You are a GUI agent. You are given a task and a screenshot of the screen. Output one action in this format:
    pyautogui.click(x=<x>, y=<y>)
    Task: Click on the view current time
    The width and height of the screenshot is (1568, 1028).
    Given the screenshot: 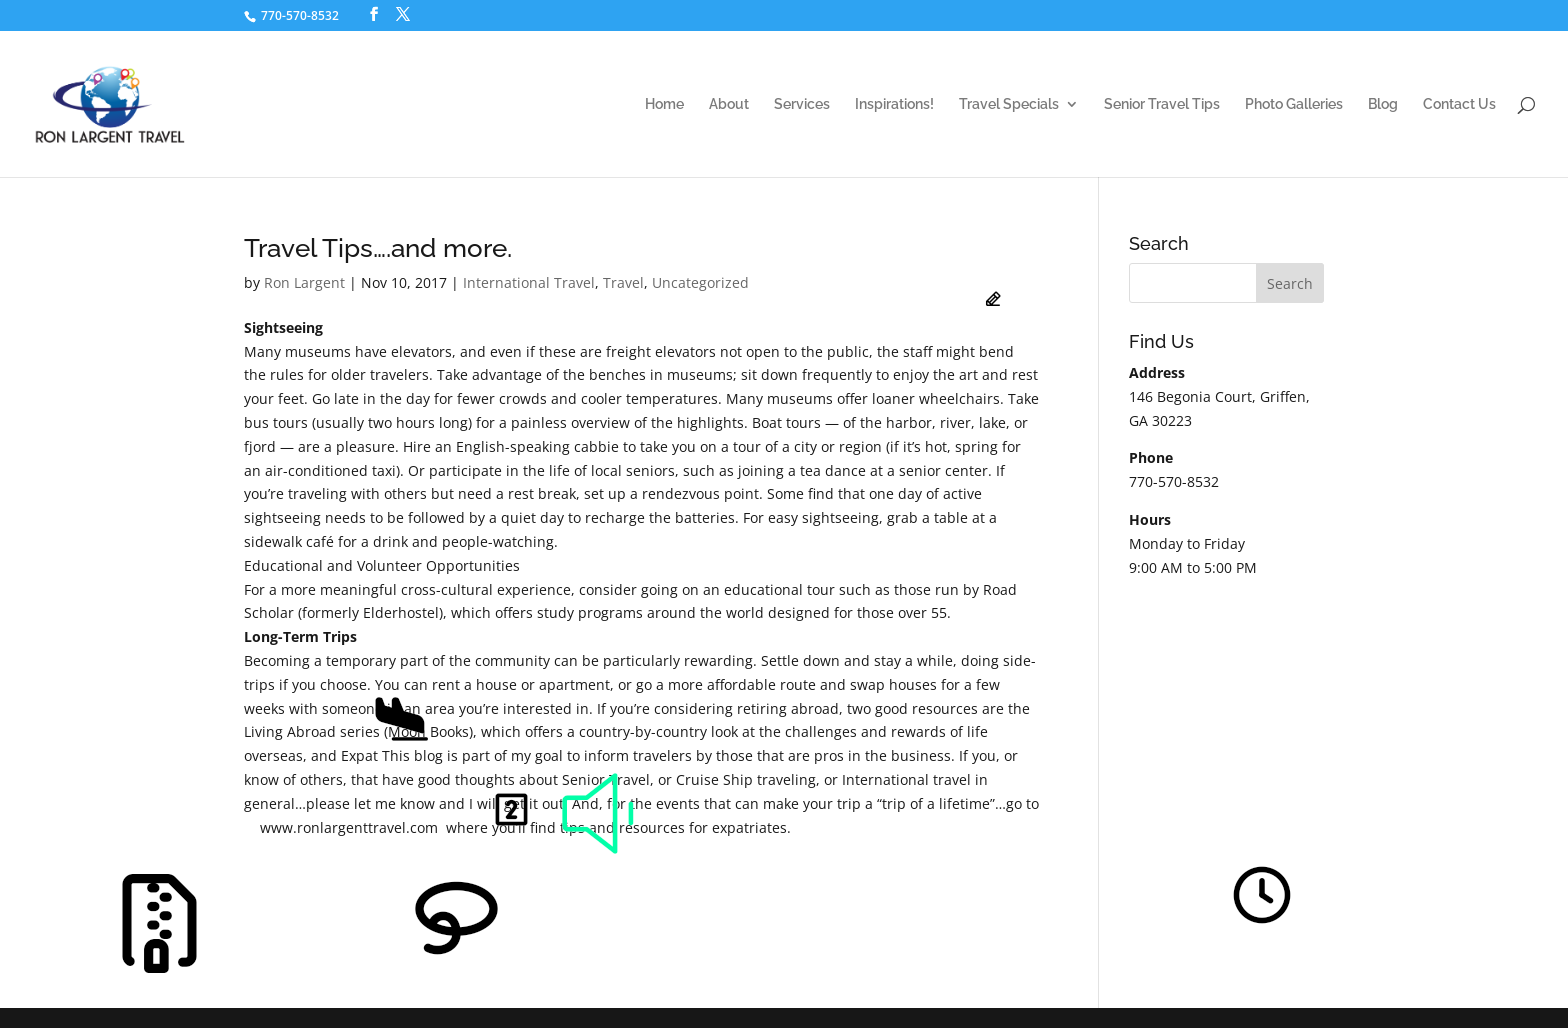 What is the action you would take?
    pyautogui.click(x=1262, y=895)
    